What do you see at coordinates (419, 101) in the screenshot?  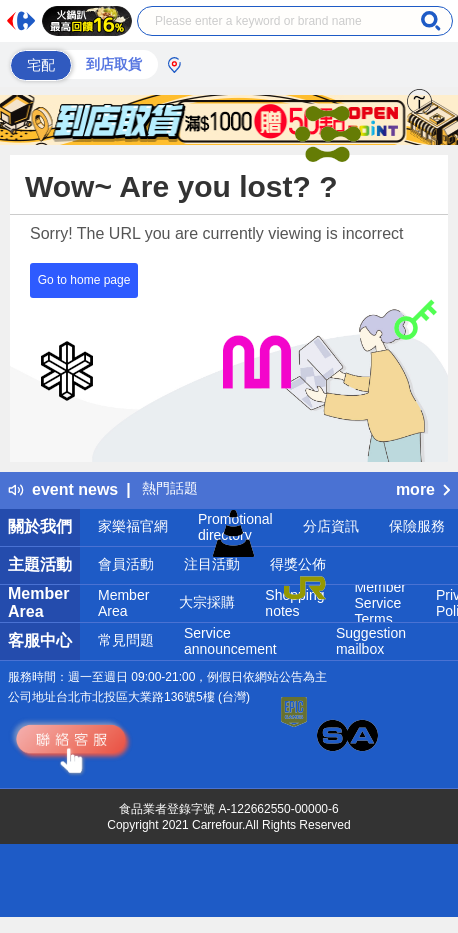 I see `tilda publishing logo` at bounding box center [419, 101].